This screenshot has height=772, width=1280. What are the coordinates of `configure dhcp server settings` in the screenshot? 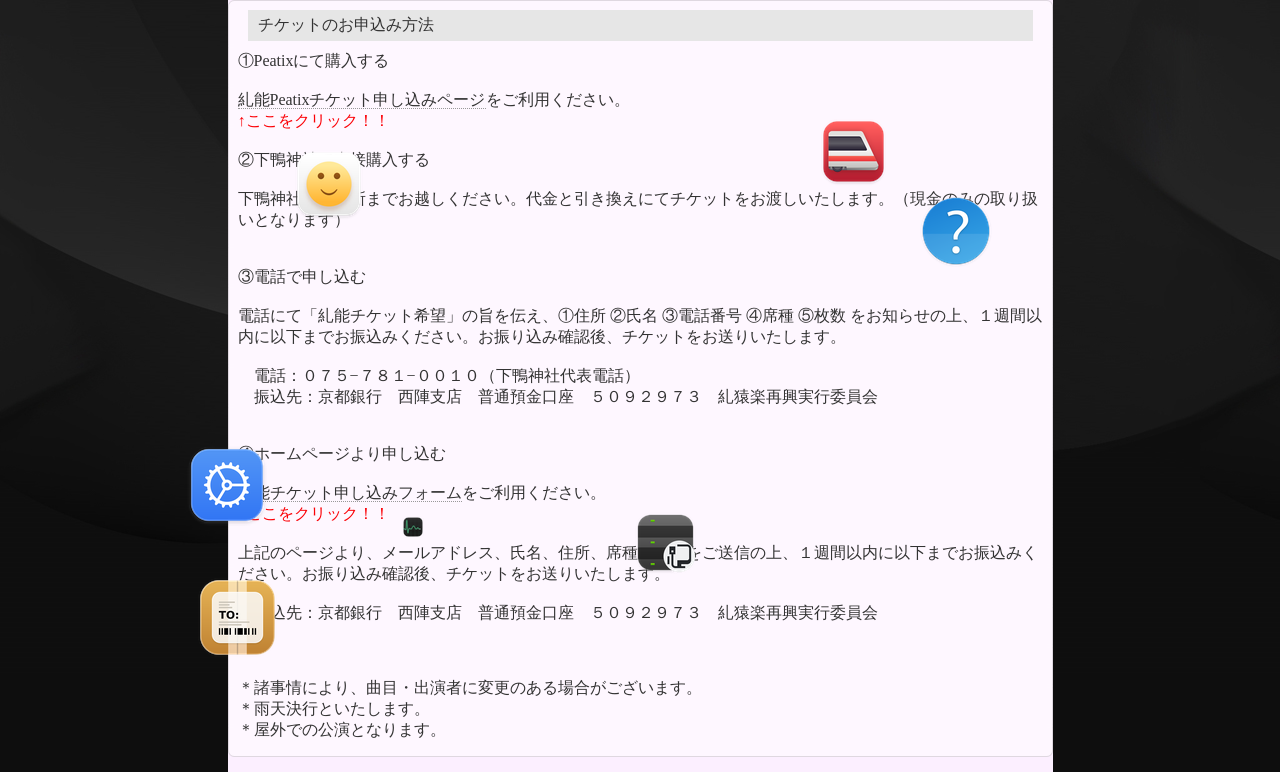 It's located at (665, 542).